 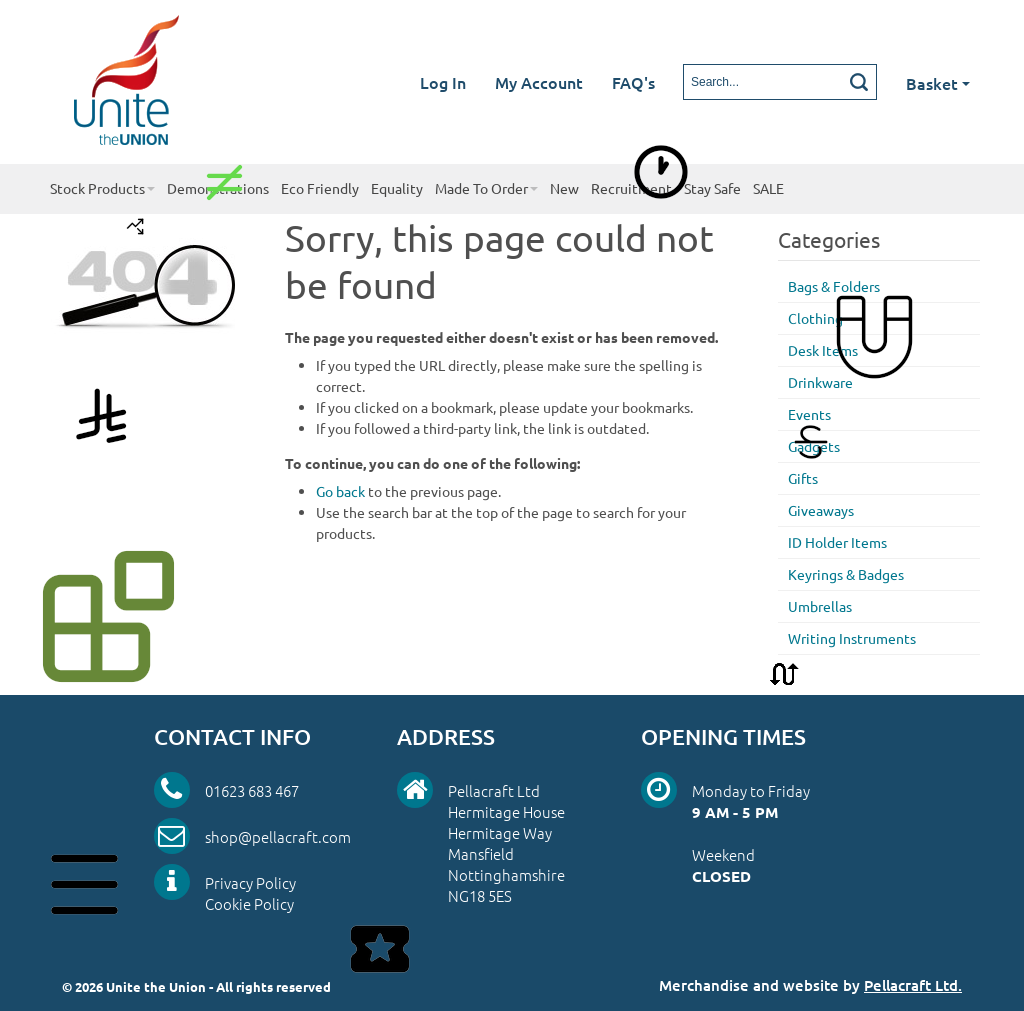 I want to click on indicates values are not equal, so click(x=224, y=182).